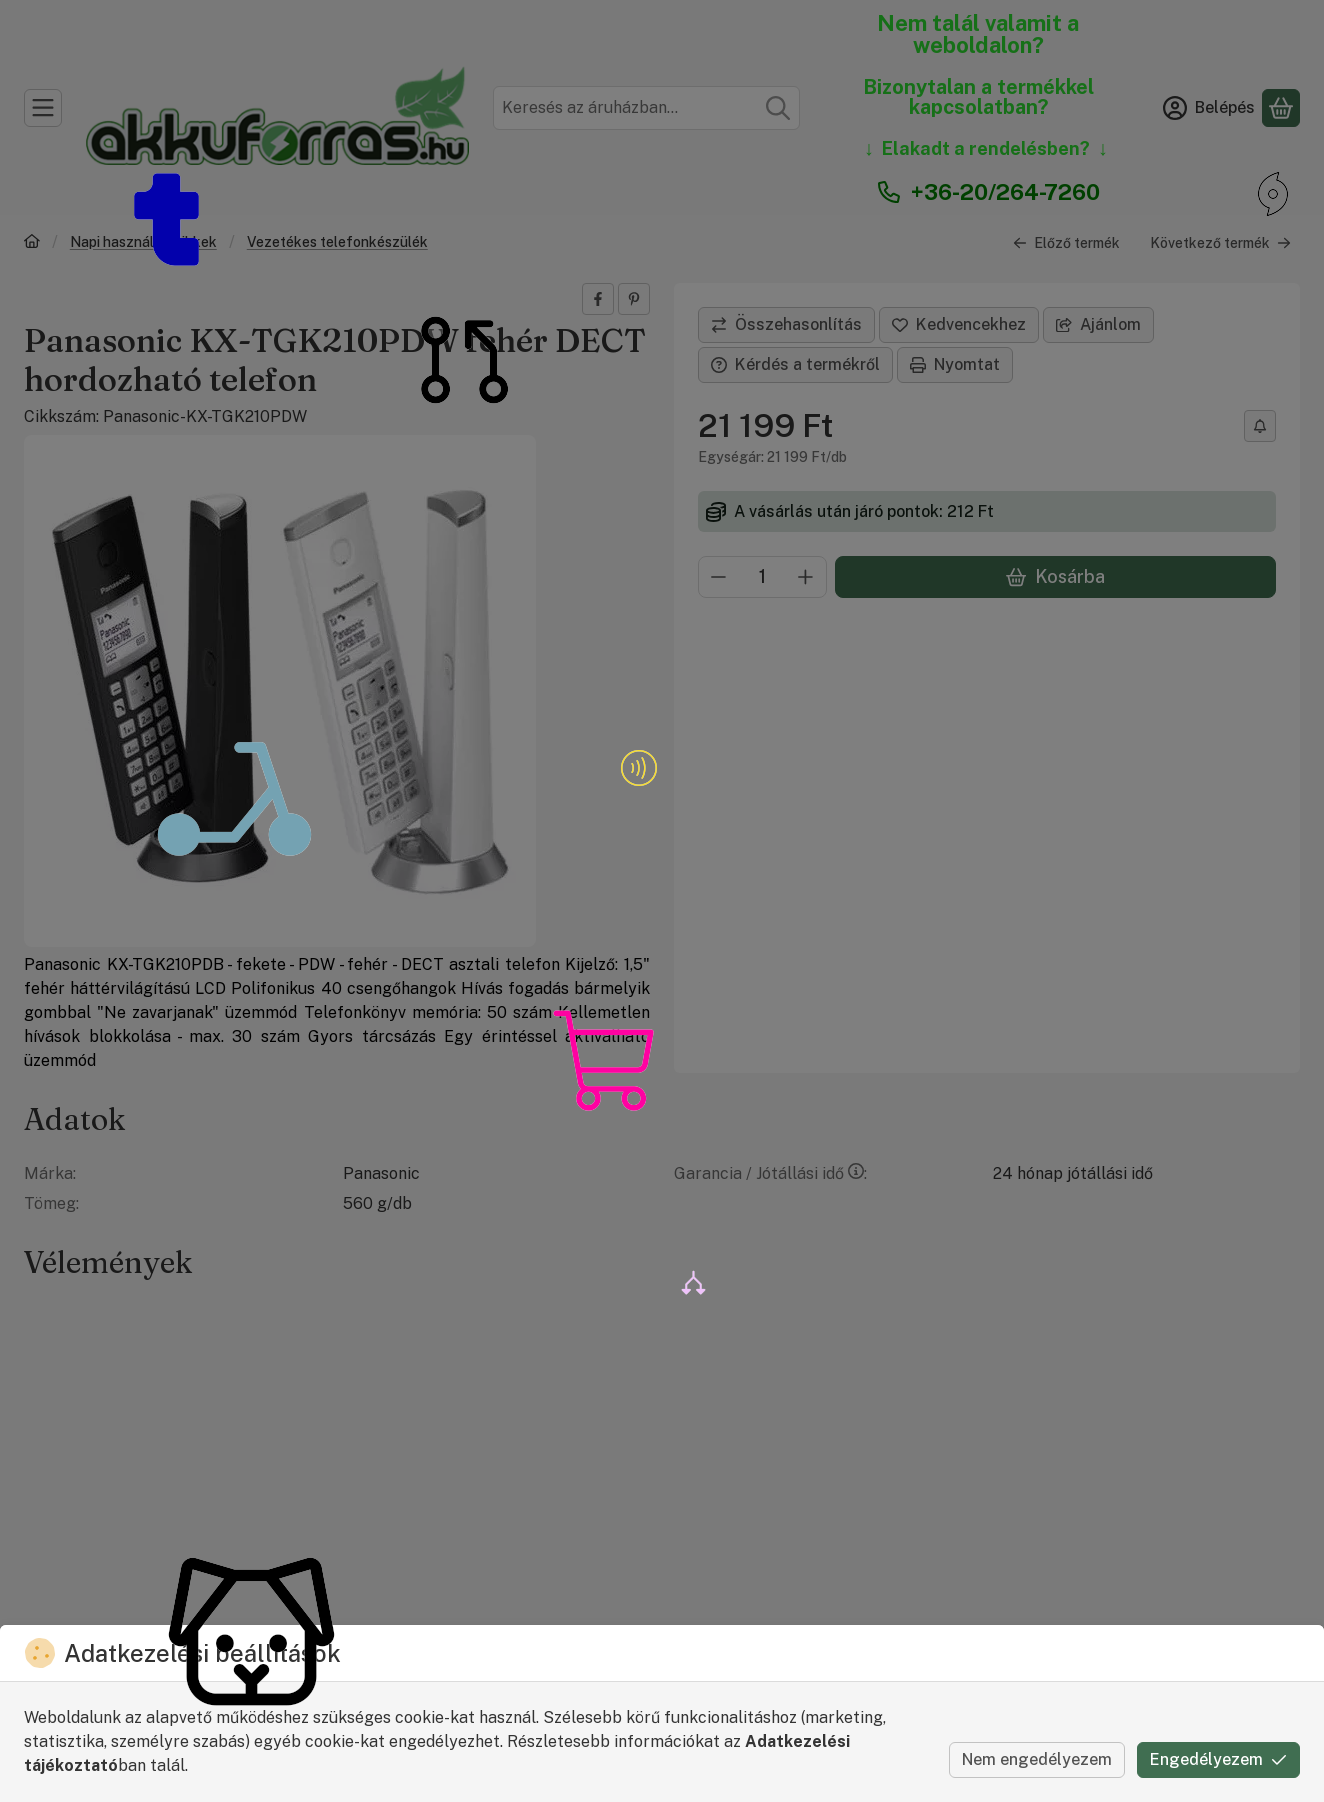 The width and height of the screenshot is (1324, 1802). I want to click on split content into multiple paths, so click(693, 1283).